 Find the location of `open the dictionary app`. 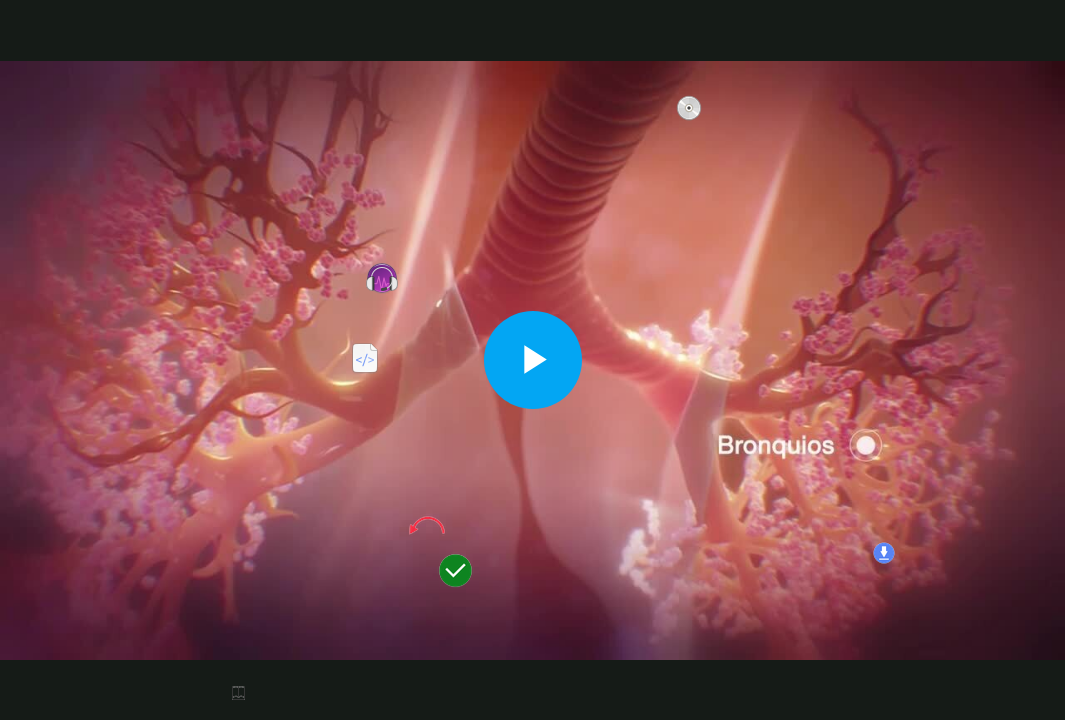

open the dictionary app is located at coordinates (239, 693).